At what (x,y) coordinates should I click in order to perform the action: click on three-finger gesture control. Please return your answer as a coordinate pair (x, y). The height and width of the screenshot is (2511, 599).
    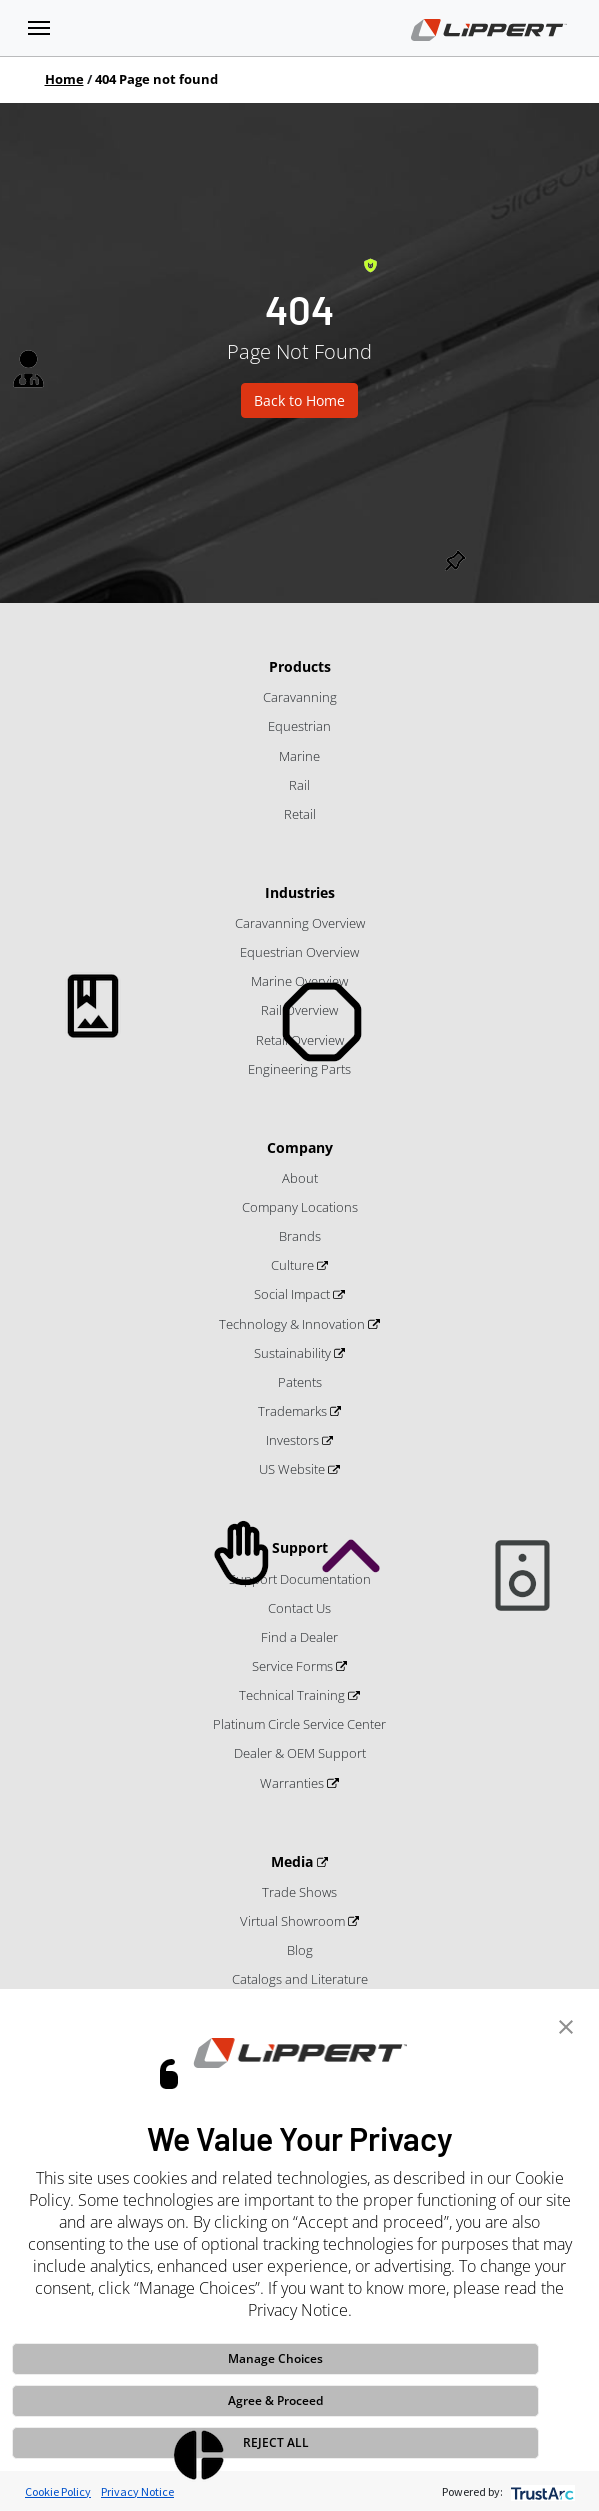
    Looking at the image, I should click on (242, 1553).